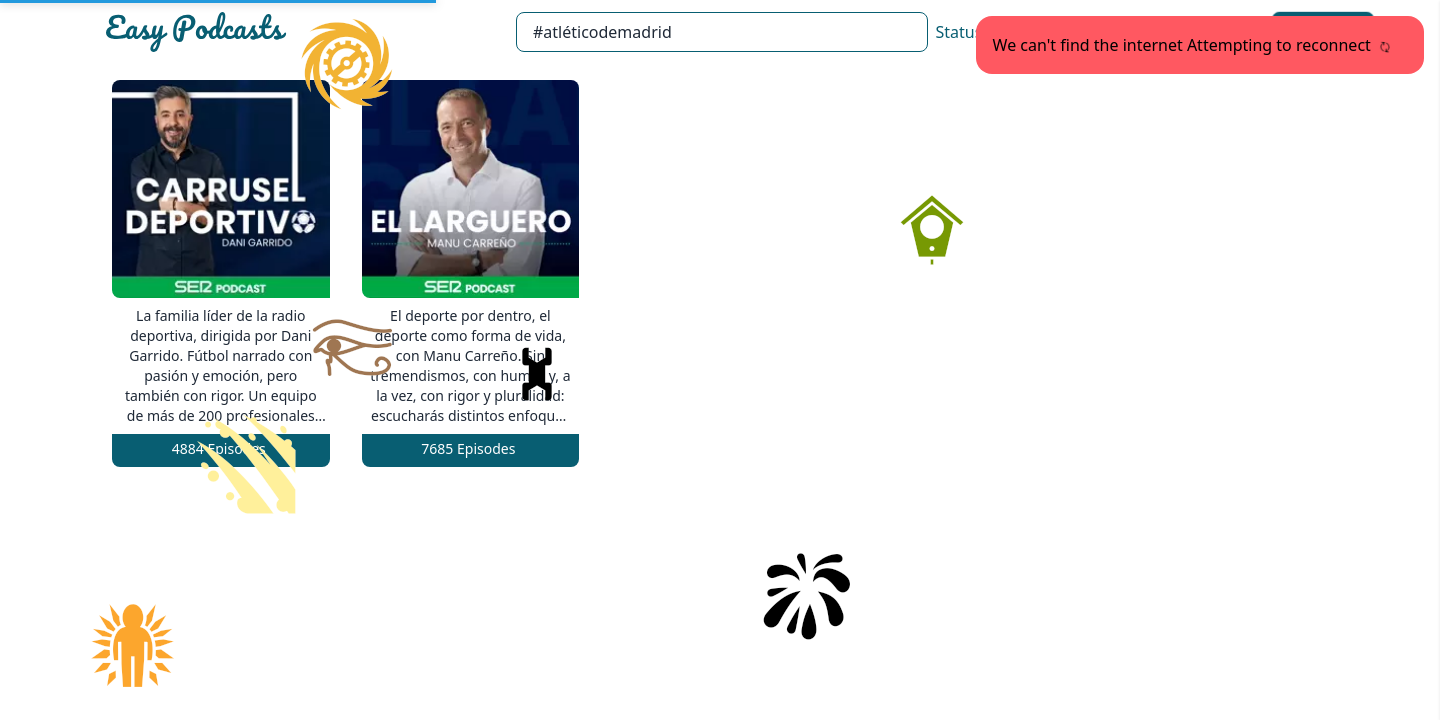  What do you see at coordinates (132, 645) in the screenshot?
I see `activate frost aura ability` at bounding box center [132, 645].